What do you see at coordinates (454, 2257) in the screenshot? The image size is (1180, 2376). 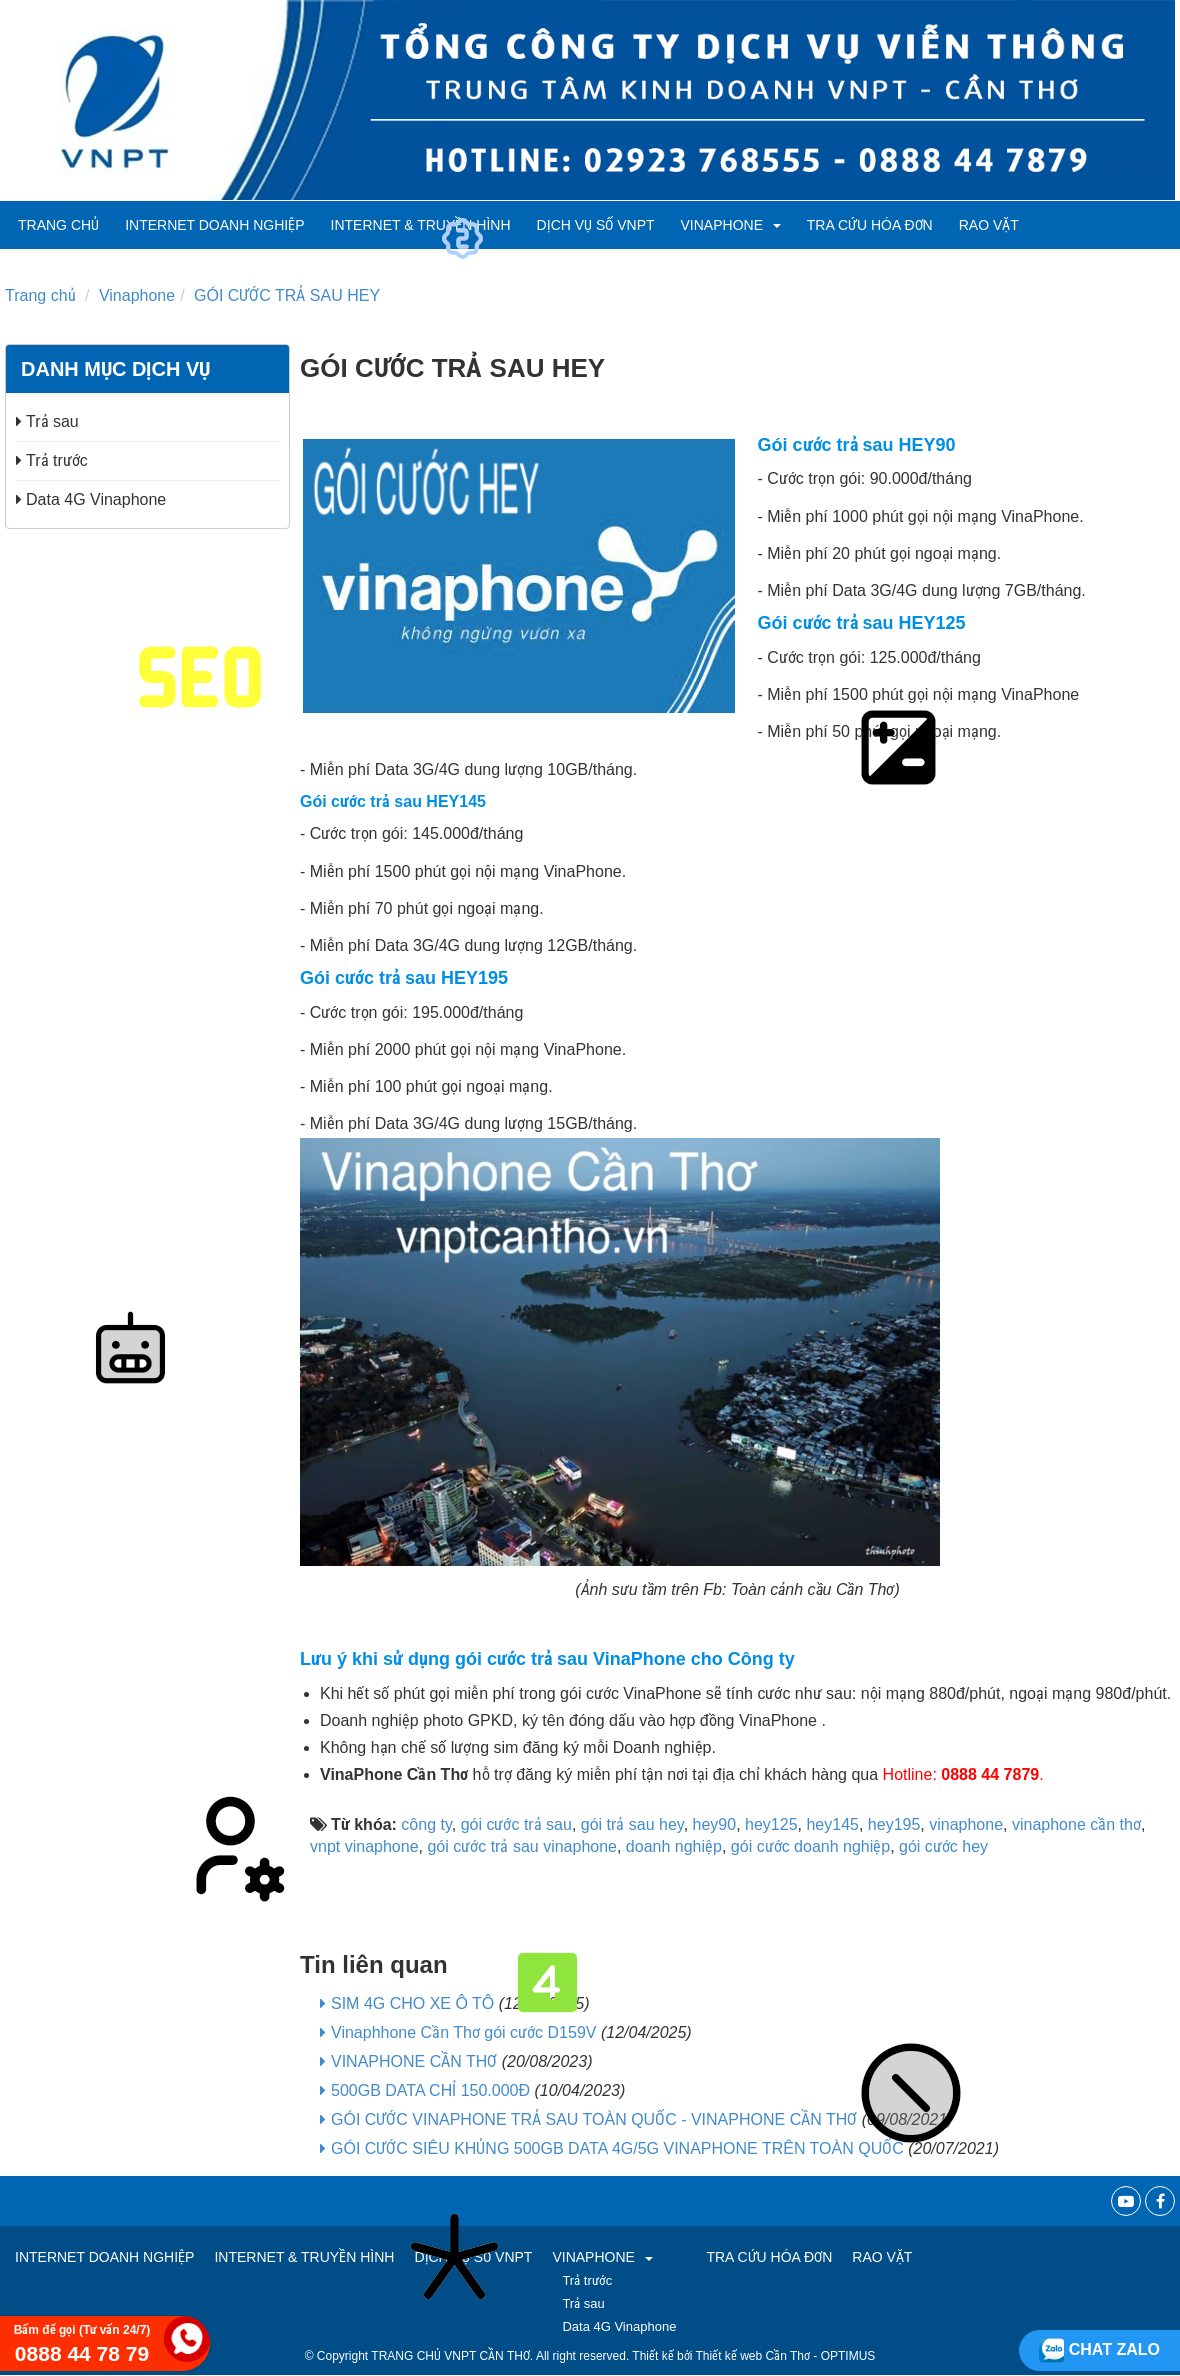 I see `indicates a required field in a form` at bounding box center [454, 2257].